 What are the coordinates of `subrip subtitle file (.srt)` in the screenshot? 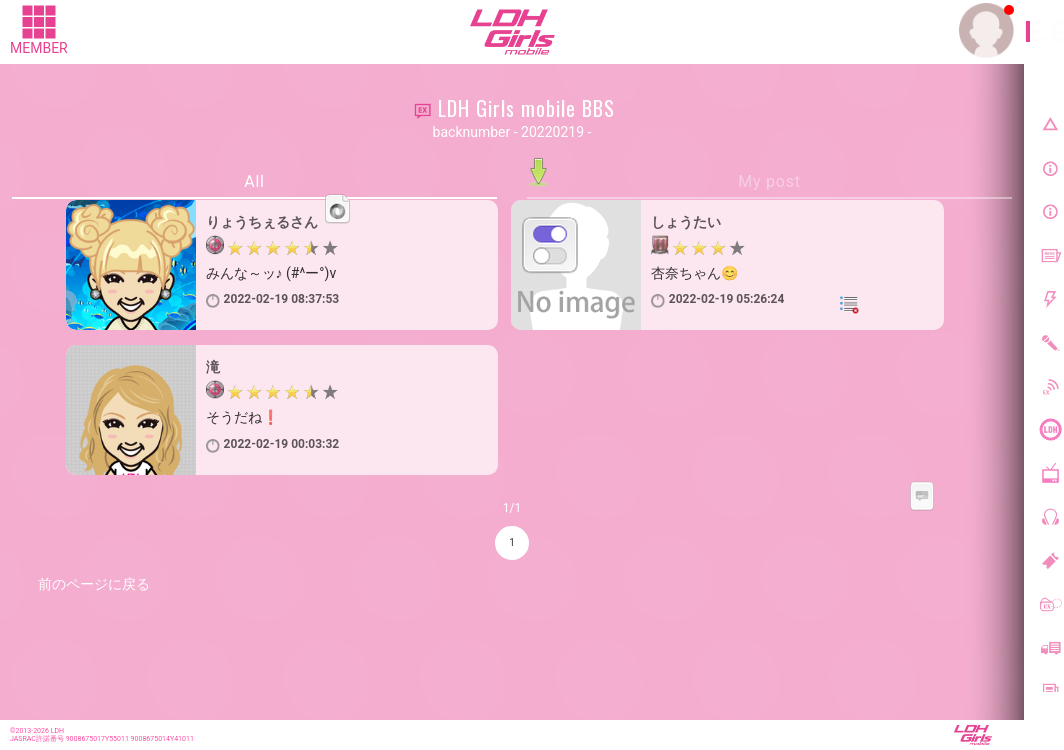 It's located at (922, 496).